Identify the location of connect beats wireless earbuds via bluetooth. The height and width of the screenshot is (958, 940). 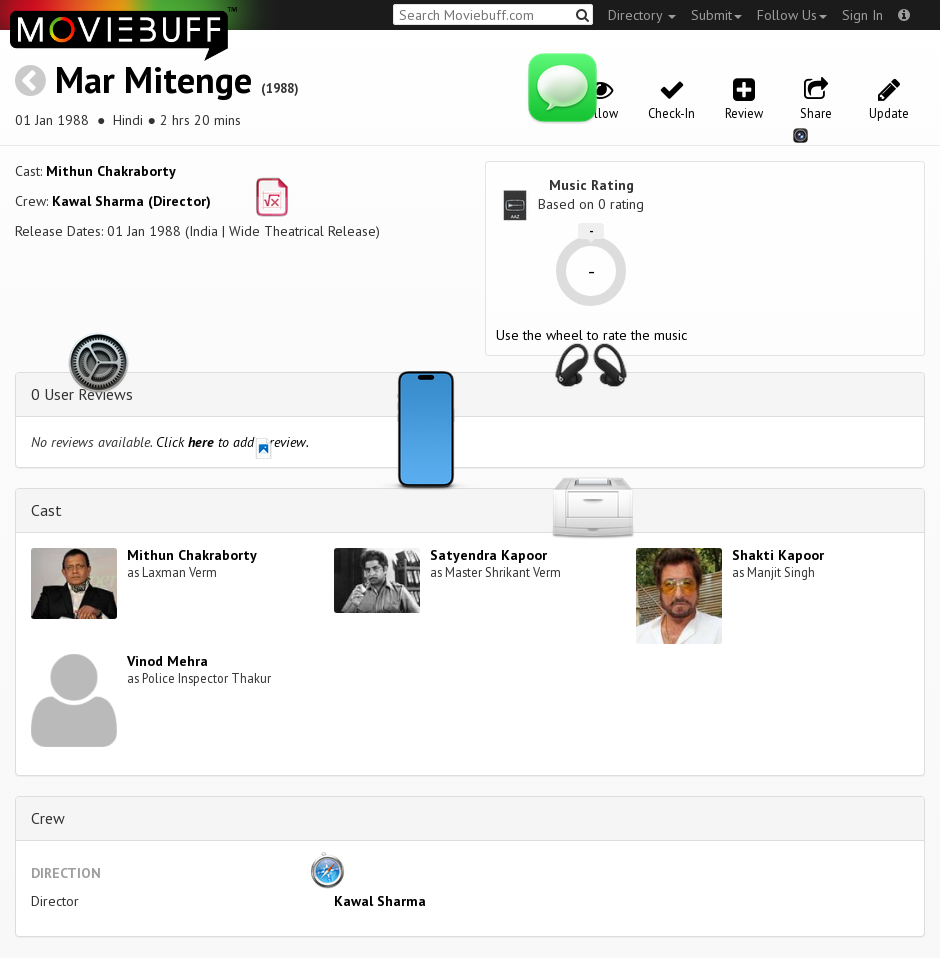
(591, 368).